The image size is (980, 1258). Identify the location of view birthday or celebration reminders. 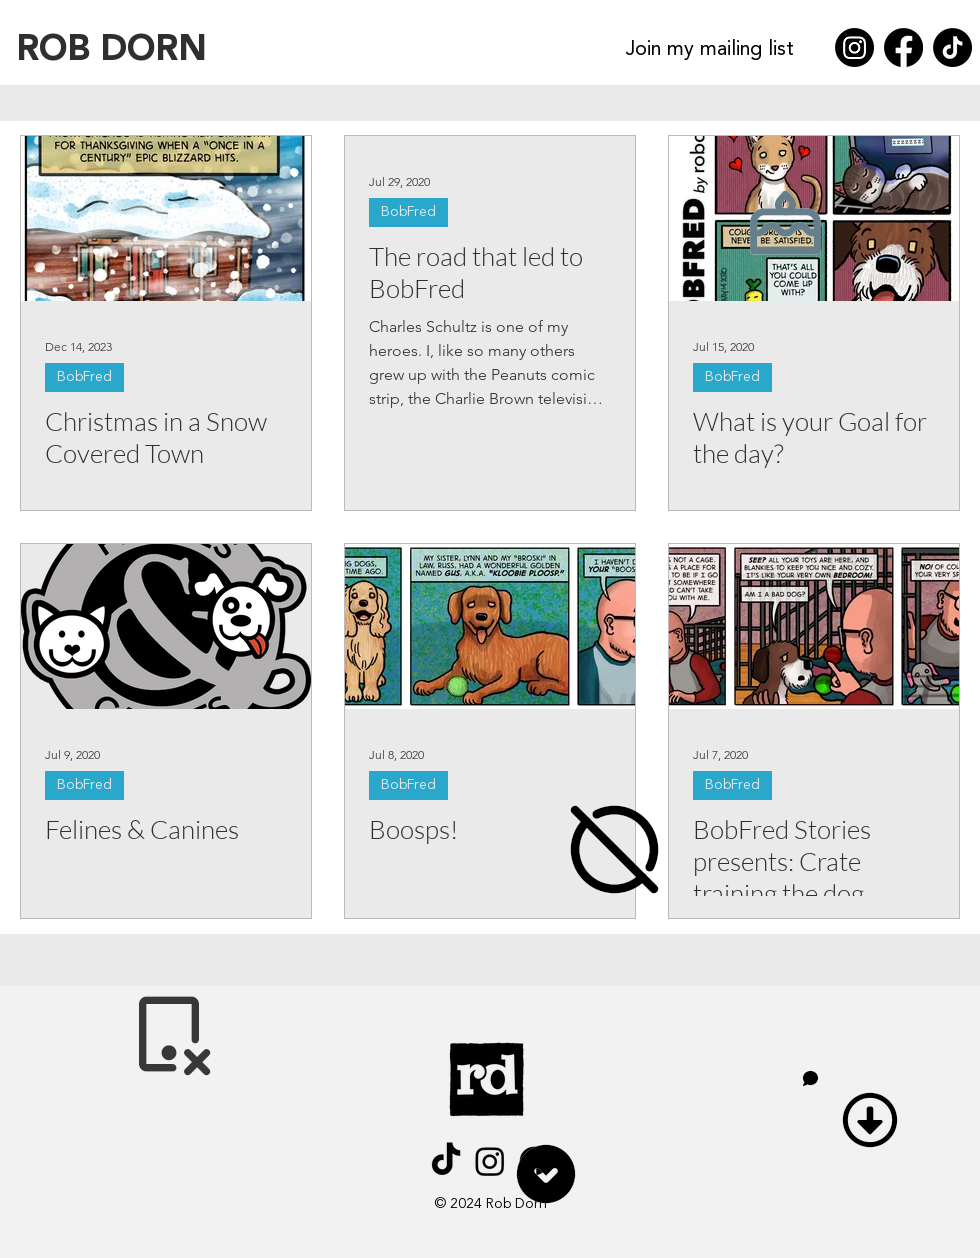
(785, 222).